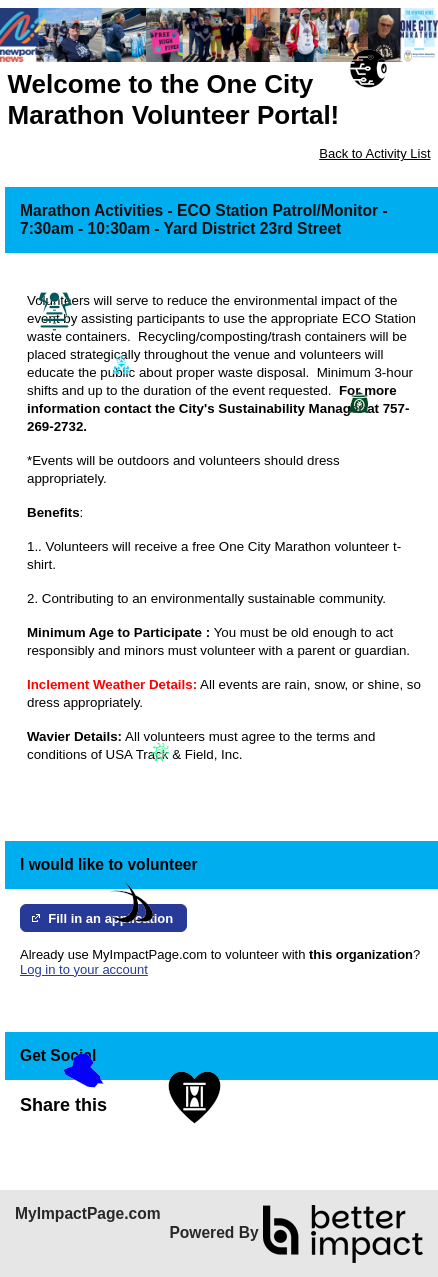  I want to click on access cybernetic or augmentation settings, so click(368, 68).